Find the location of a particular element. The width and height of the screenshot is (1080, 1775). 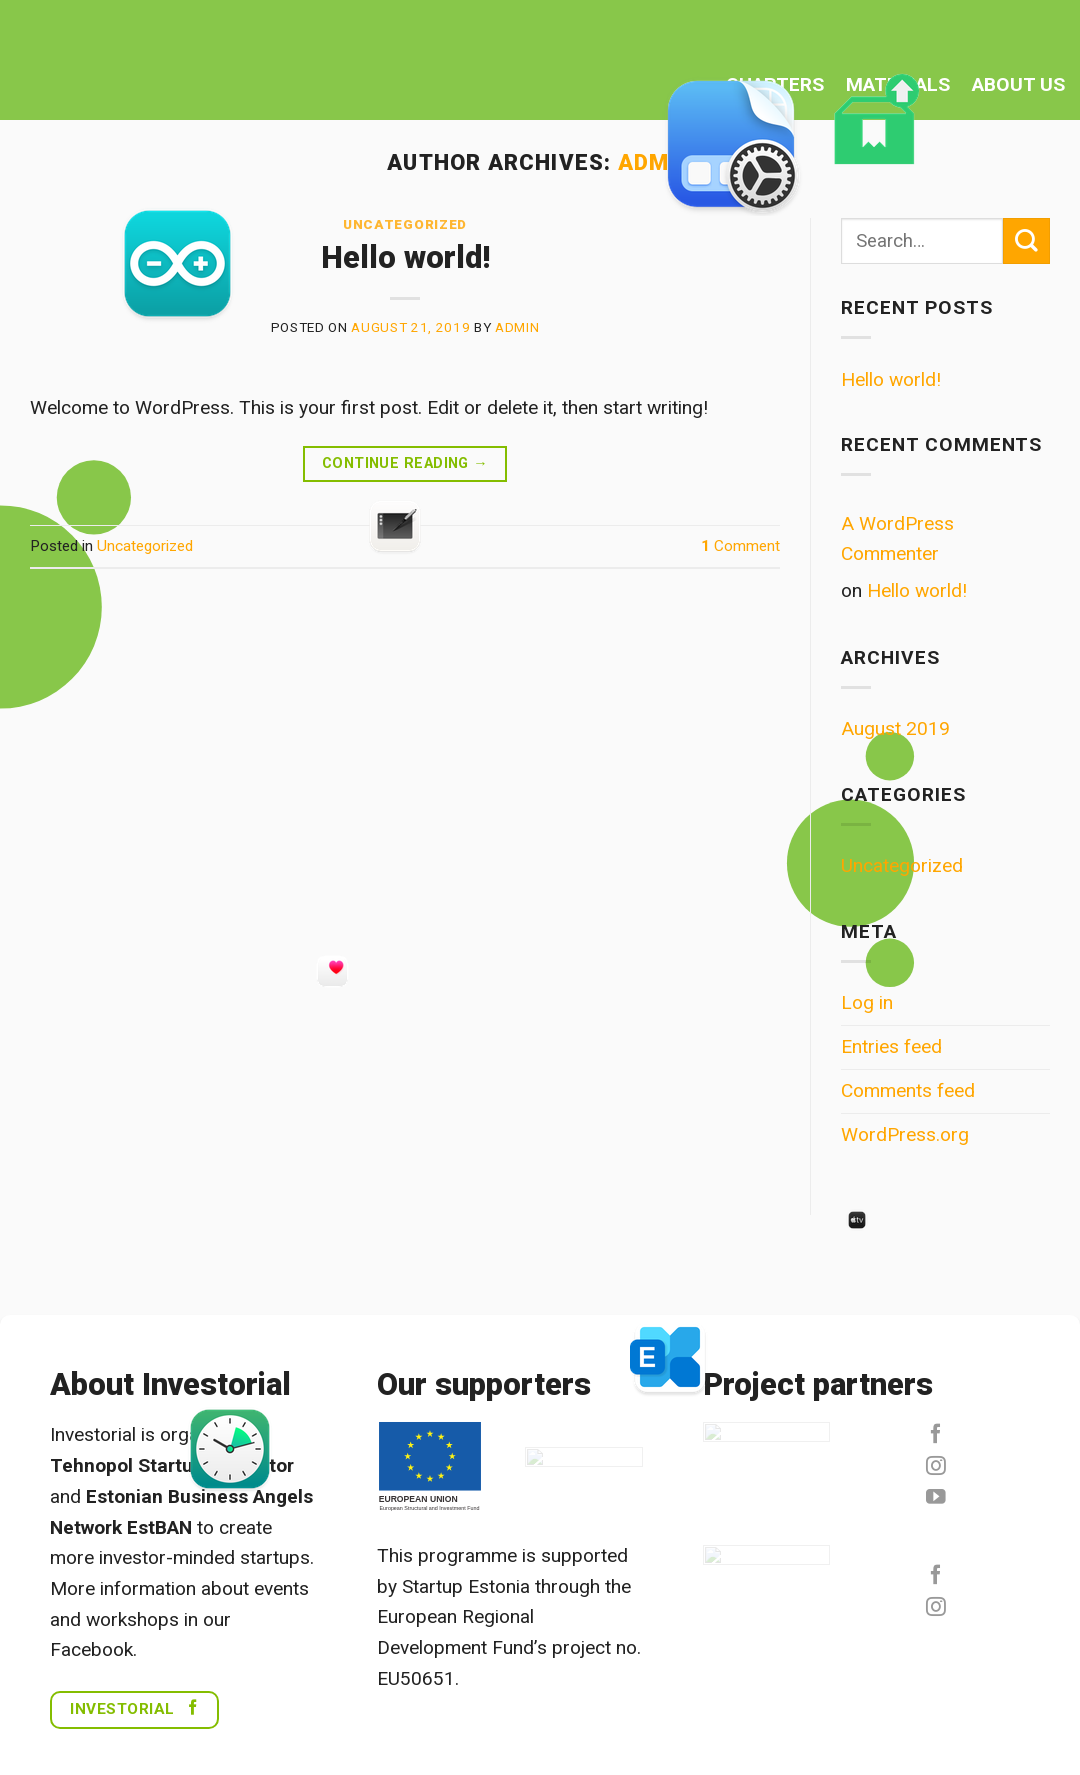

open the Apple TV app is located at coordinates (857, 1220).